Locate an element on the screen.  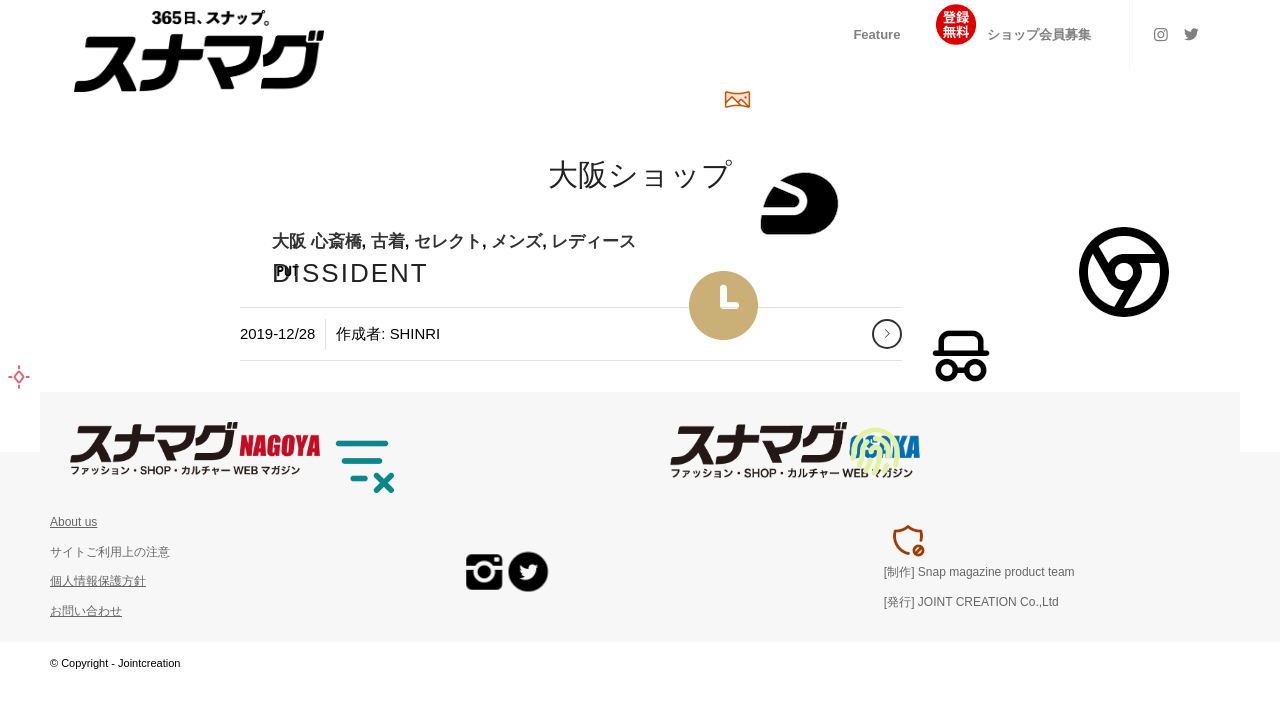
indicates an HTTP PUT request method is located at coordinates (288, 271).